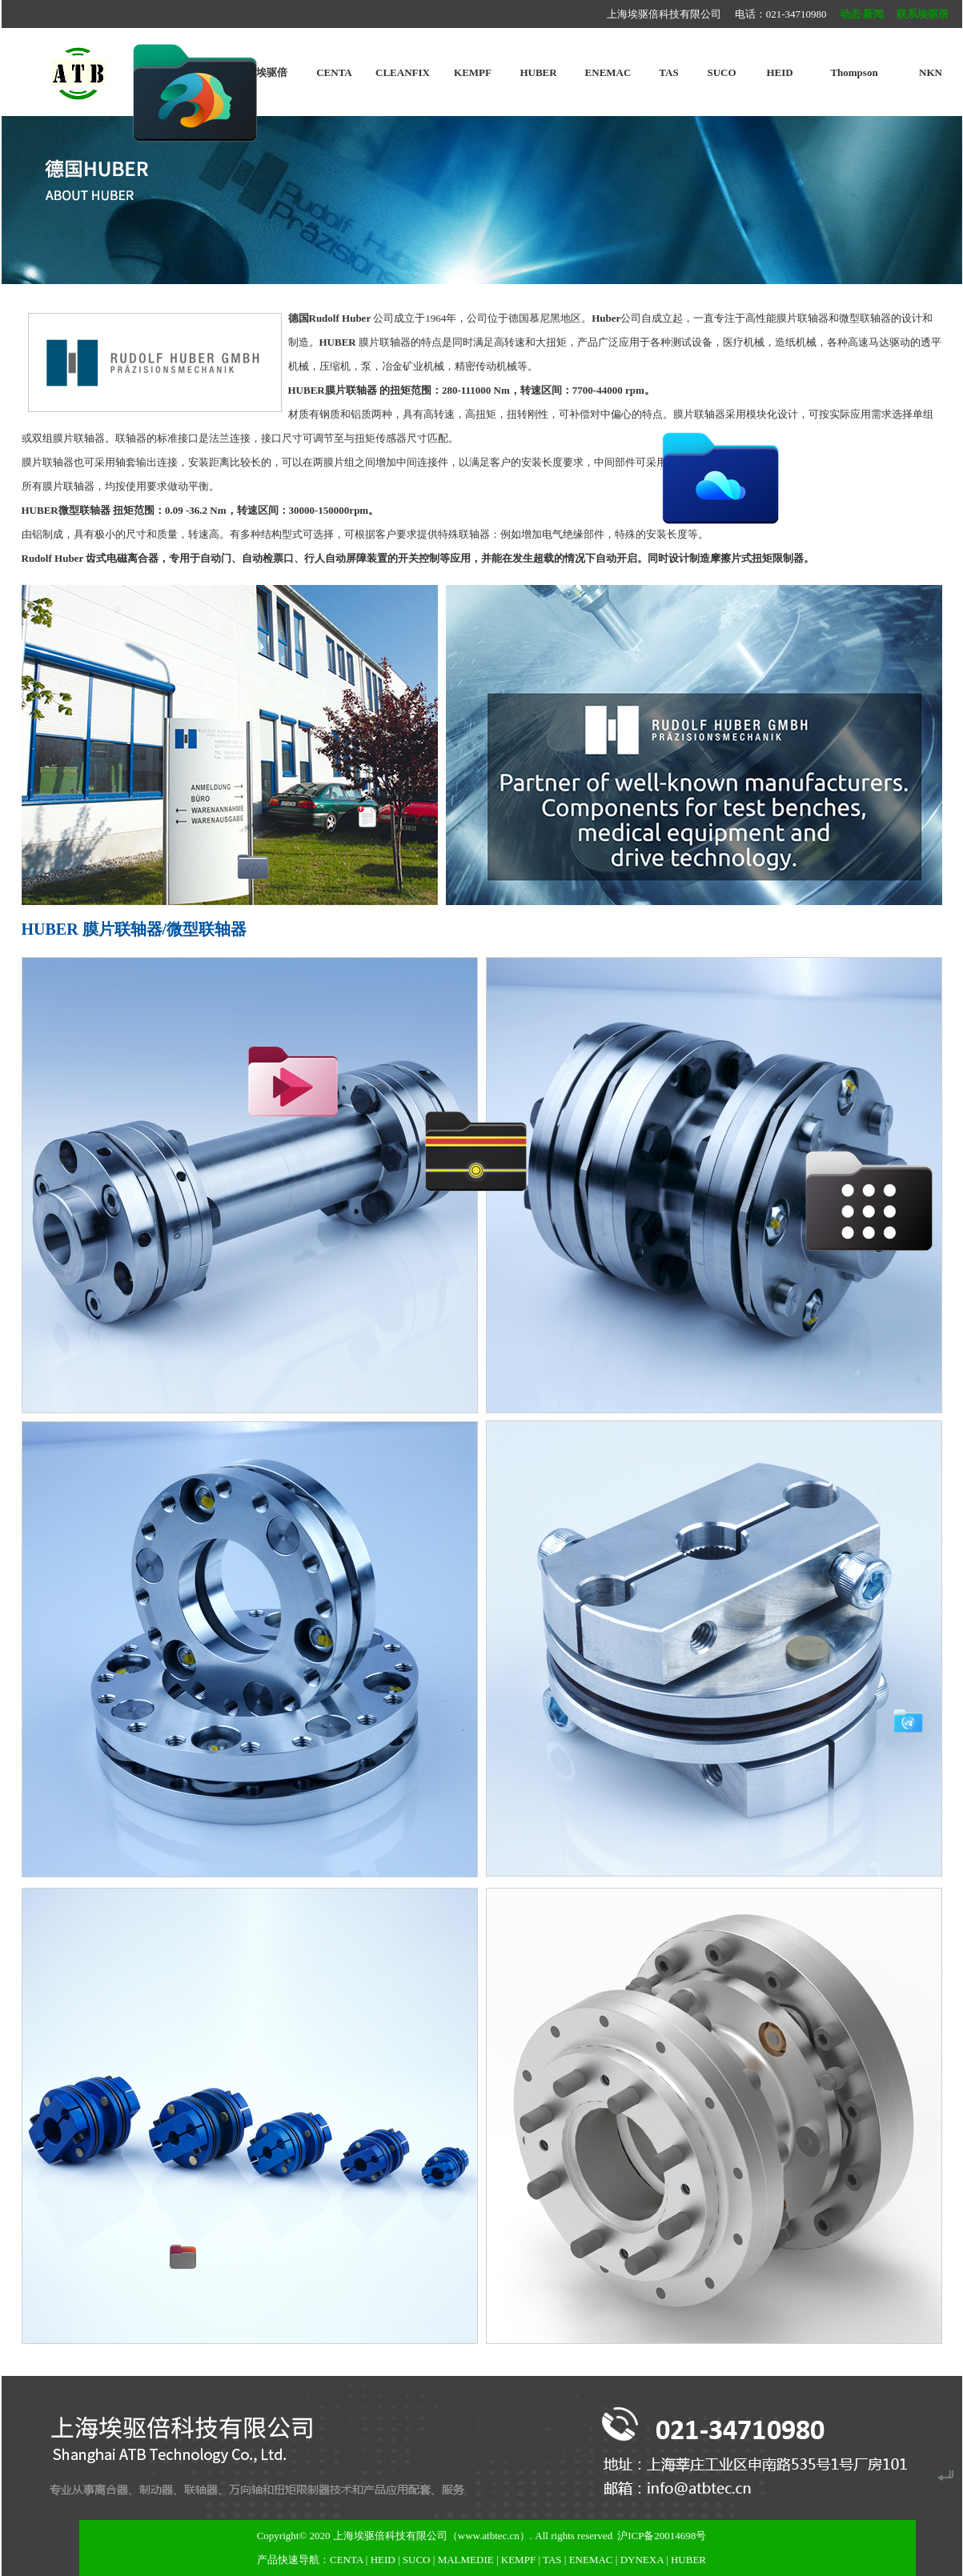 The width and height of the screenshot is (963, 2576). Describe the element at coordinates (475, 1154) in the screenshot. I see `folder for pokémon luxury ball collection or related game files` at that location.